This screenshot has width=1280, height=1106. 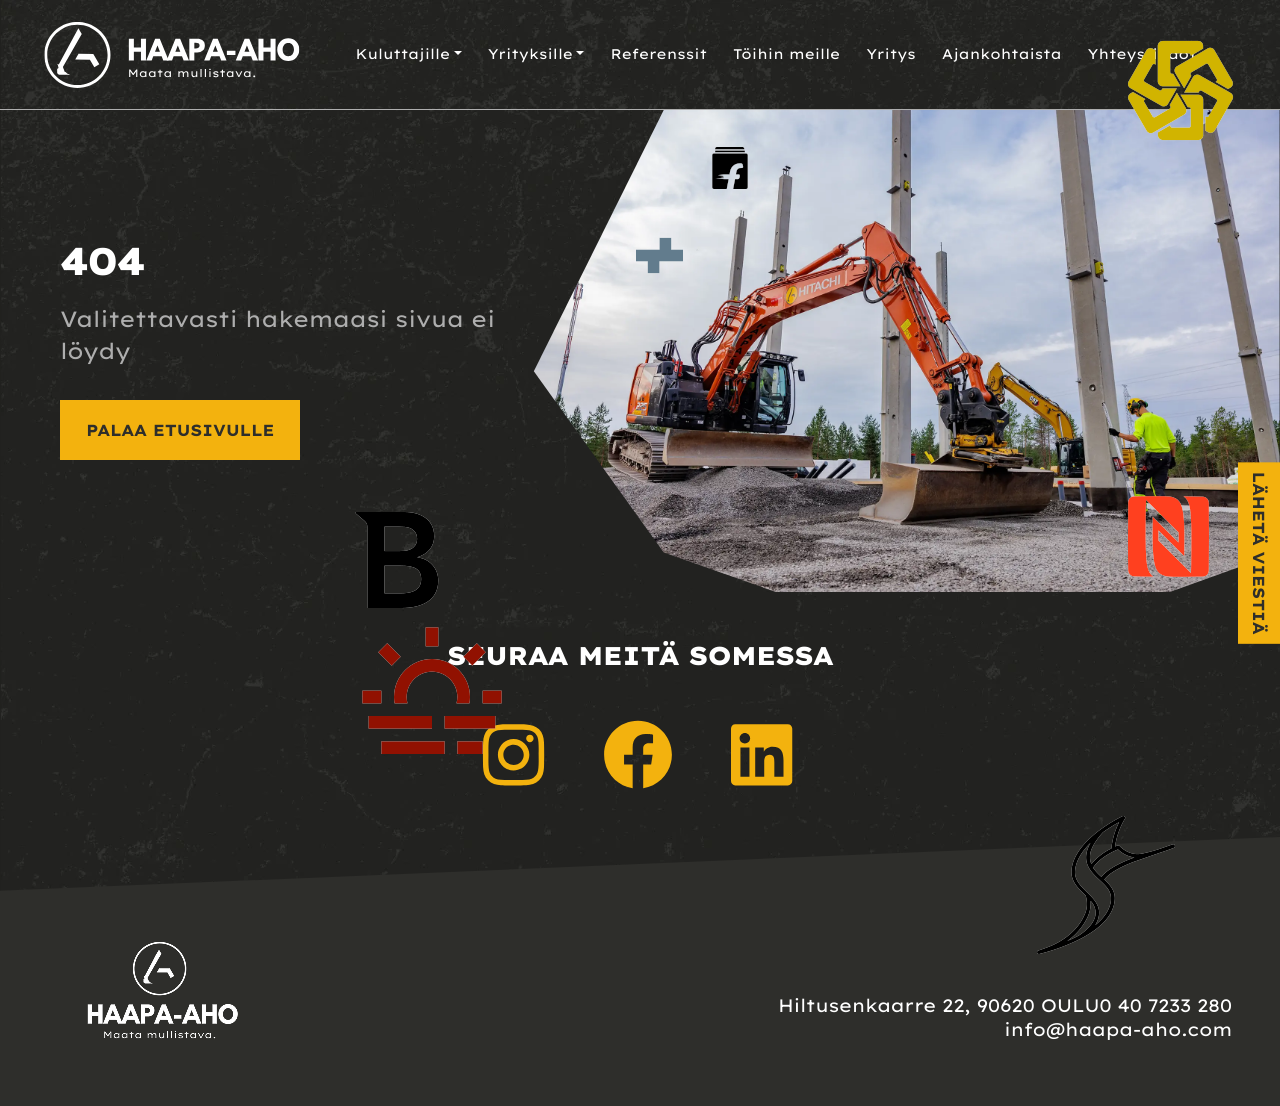 What do you see at coordinates (1168, 536) in the screenshot?
I see `indicates NFC connectivity is available` at bounding box center [1168, 536].